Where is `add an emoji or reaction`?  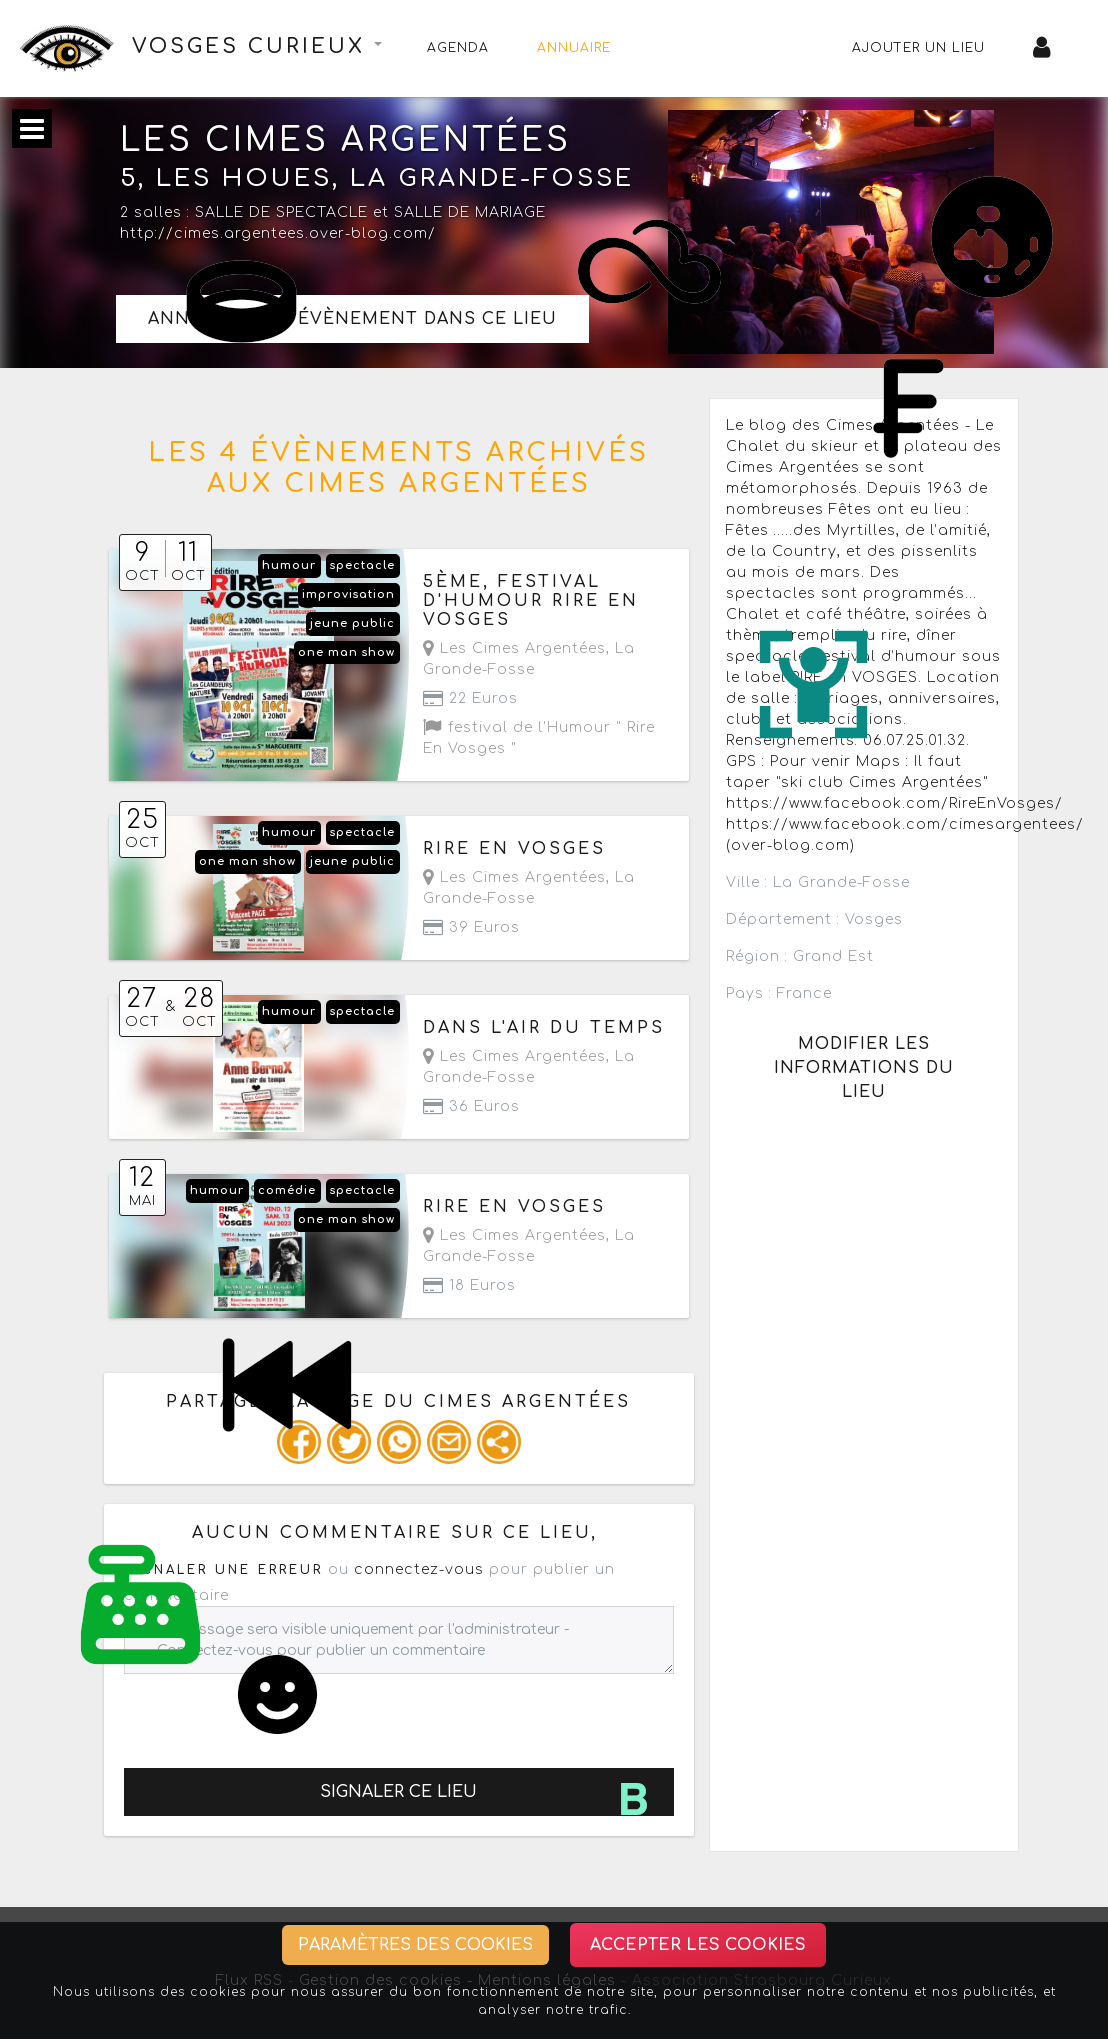 add an emoji or reaction is located at coordinates (277, 1694).